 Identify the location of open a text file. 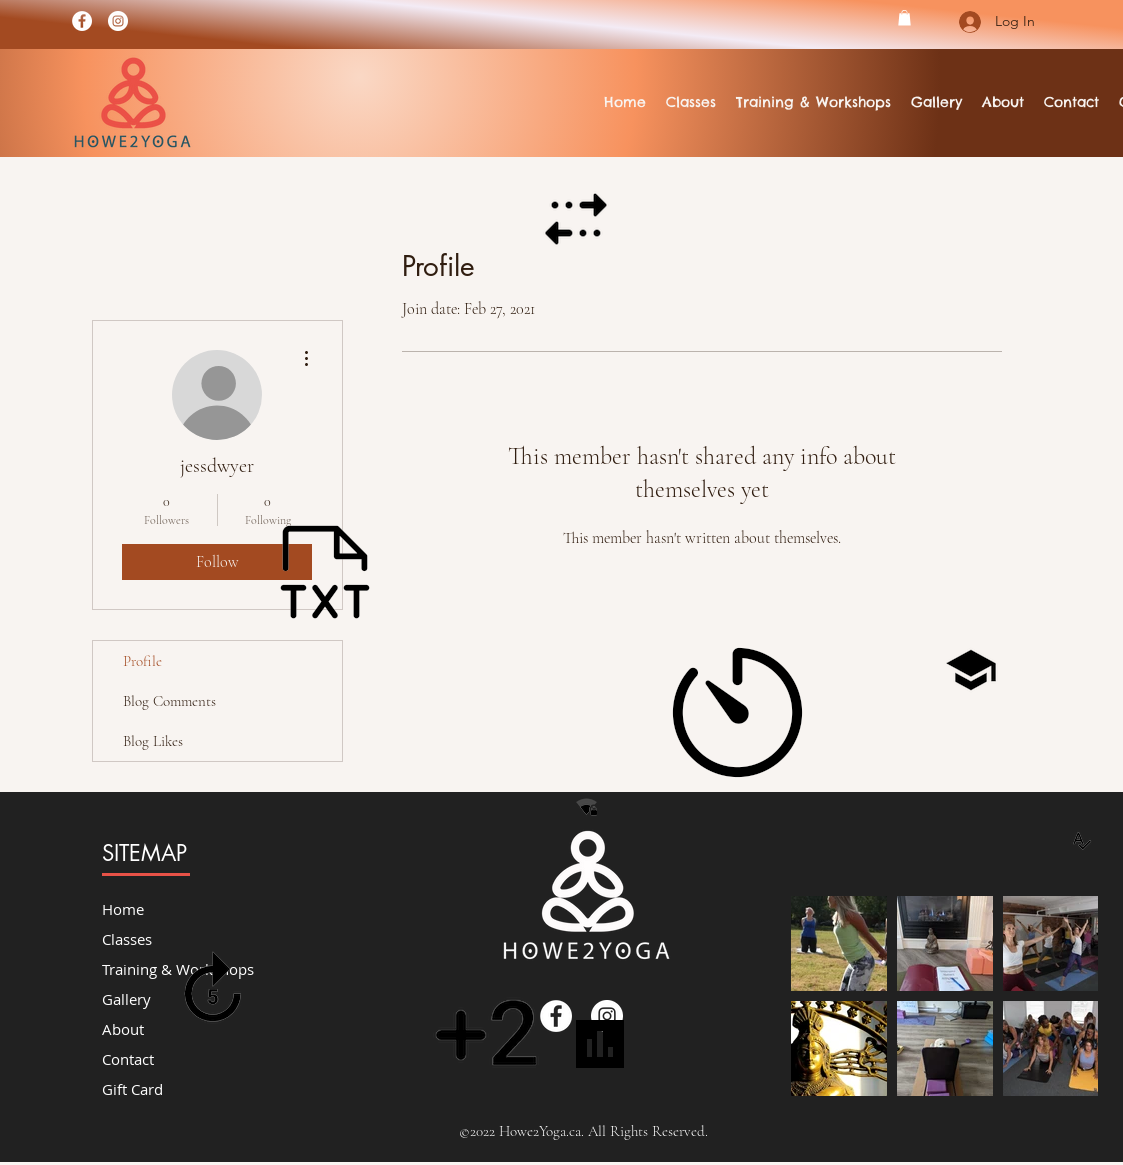
(325, 576).